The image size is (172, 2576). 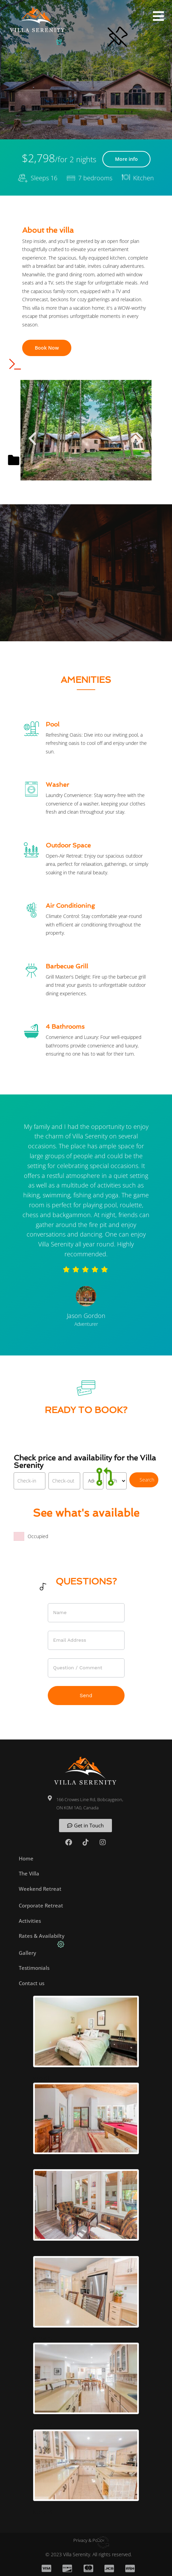 I want to click on create or view a git pull request, so click(x=105, y=1477).